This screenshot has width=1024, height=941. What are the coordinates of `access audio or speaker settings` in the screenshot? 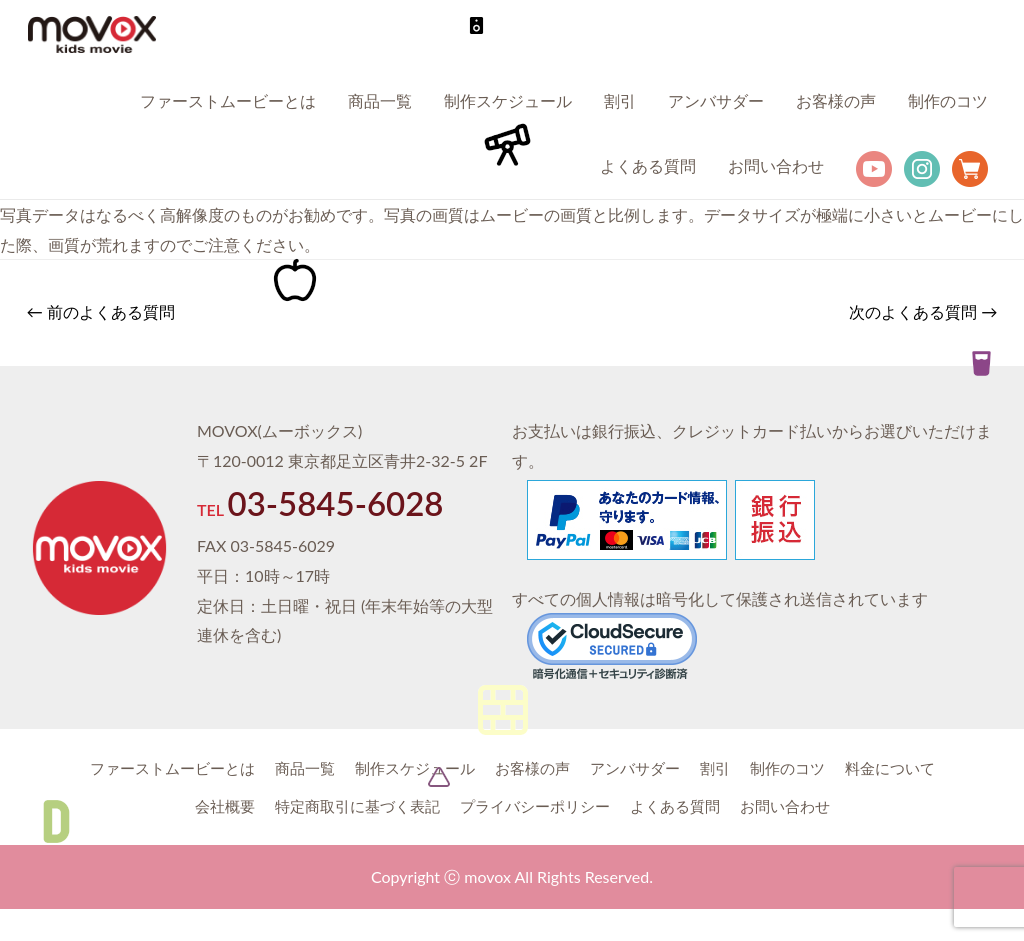 It's located at (476, 25).